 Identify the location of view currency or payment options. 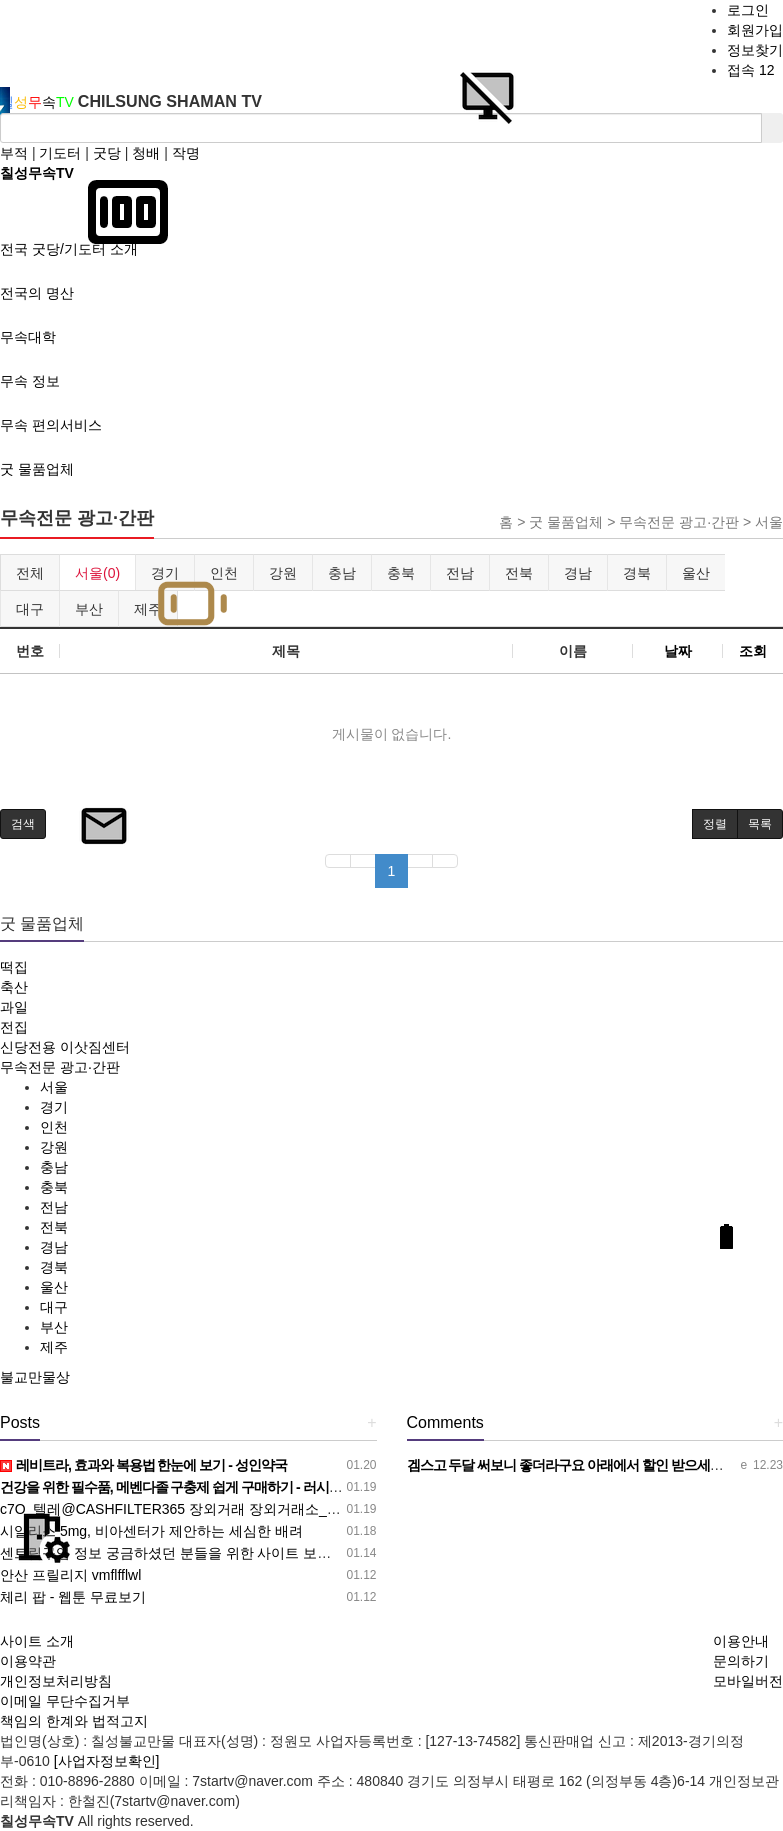
(128, 212).